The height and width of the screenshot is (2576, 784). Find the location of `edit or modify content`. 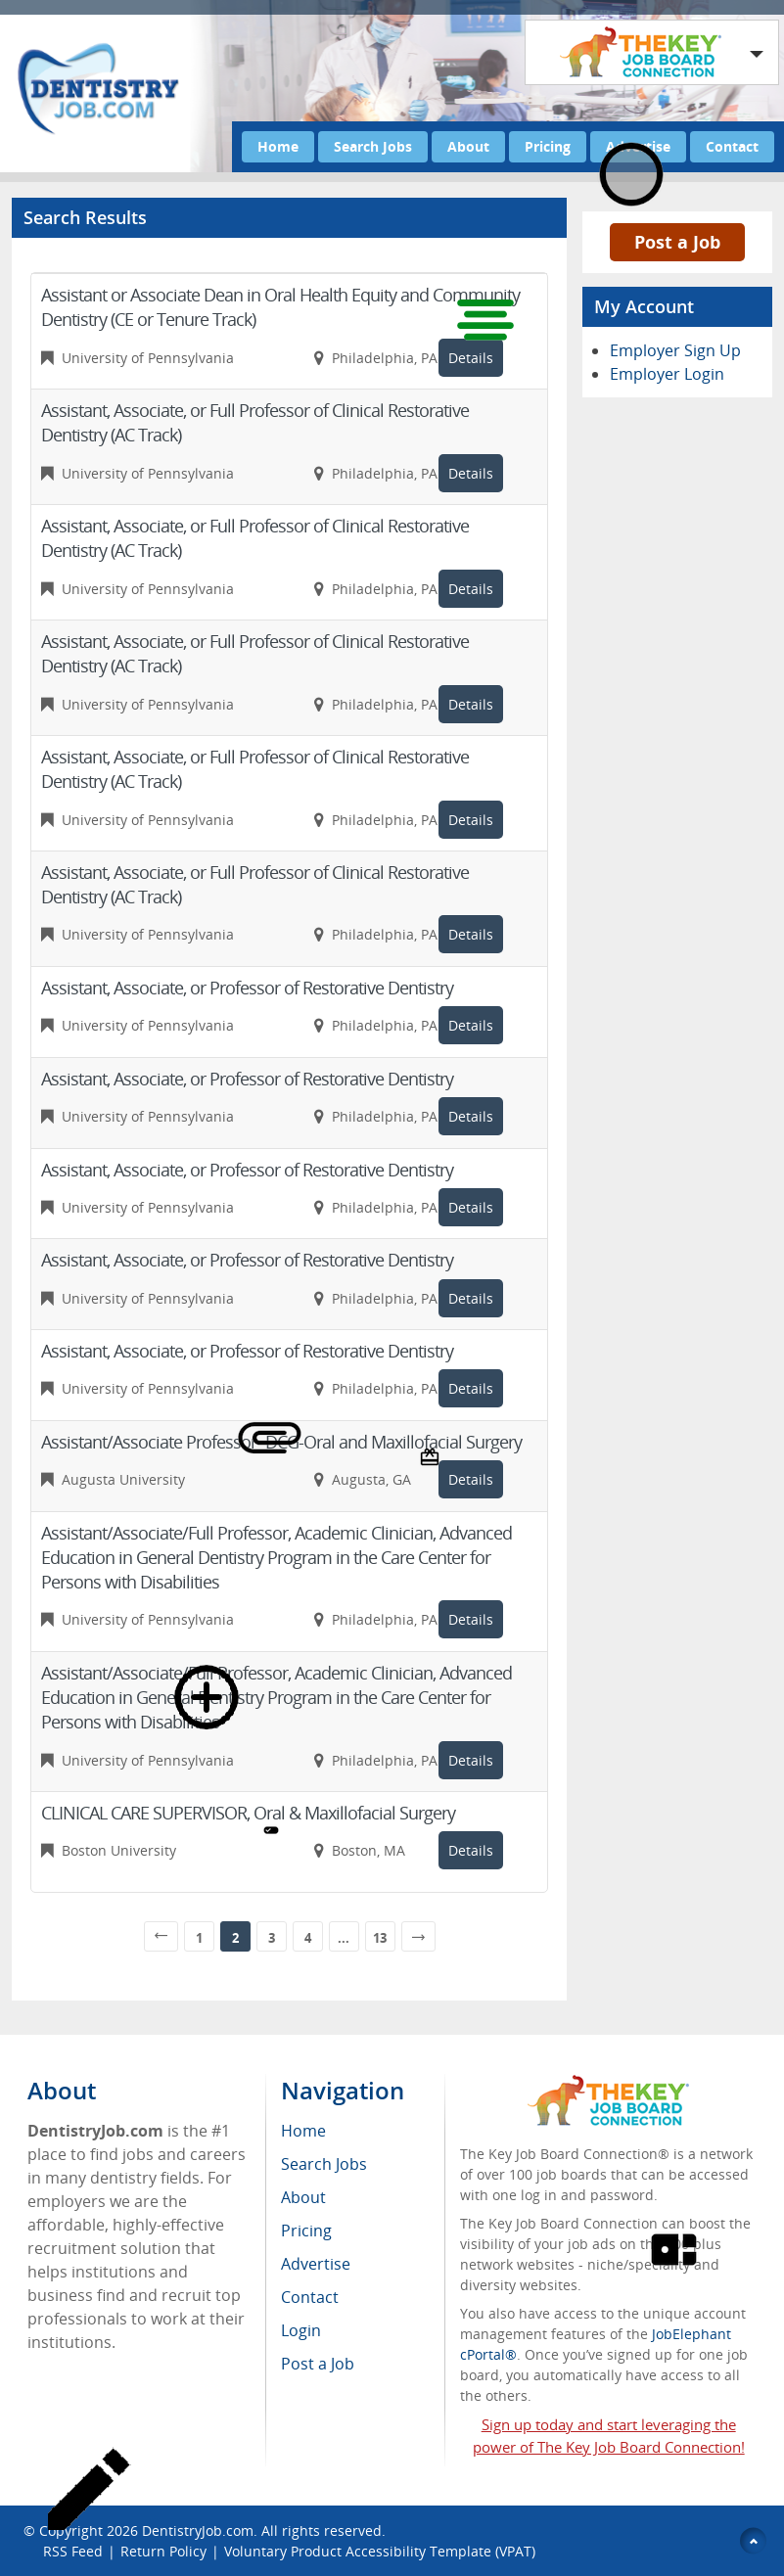

edit or modify content is located at coordinates (88, 2490).